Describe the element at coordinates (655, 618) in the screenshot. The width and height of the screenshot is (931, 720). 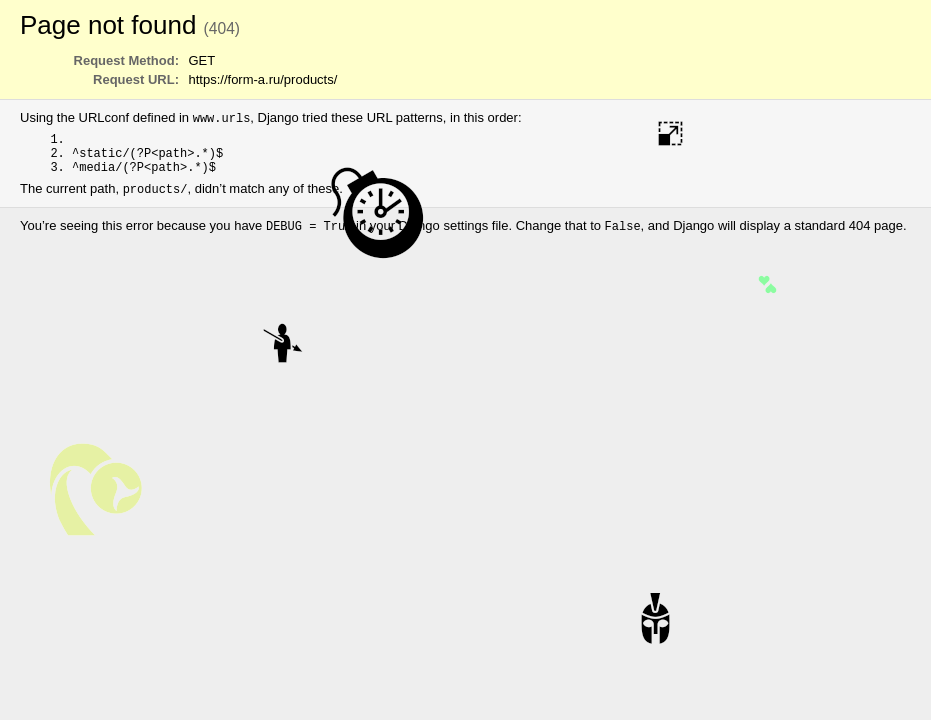
I see `select warrior or knight character class` at that location.